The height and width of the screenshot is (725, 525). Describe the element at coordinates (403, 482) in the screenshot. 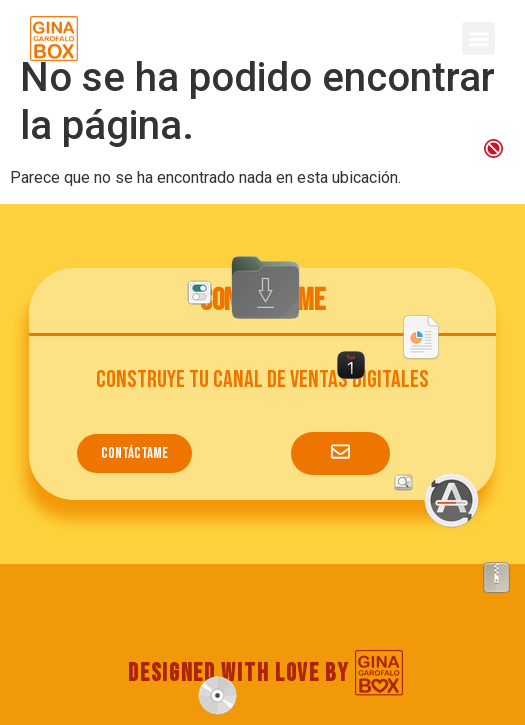

I see `open the photo viewer application` at that location.